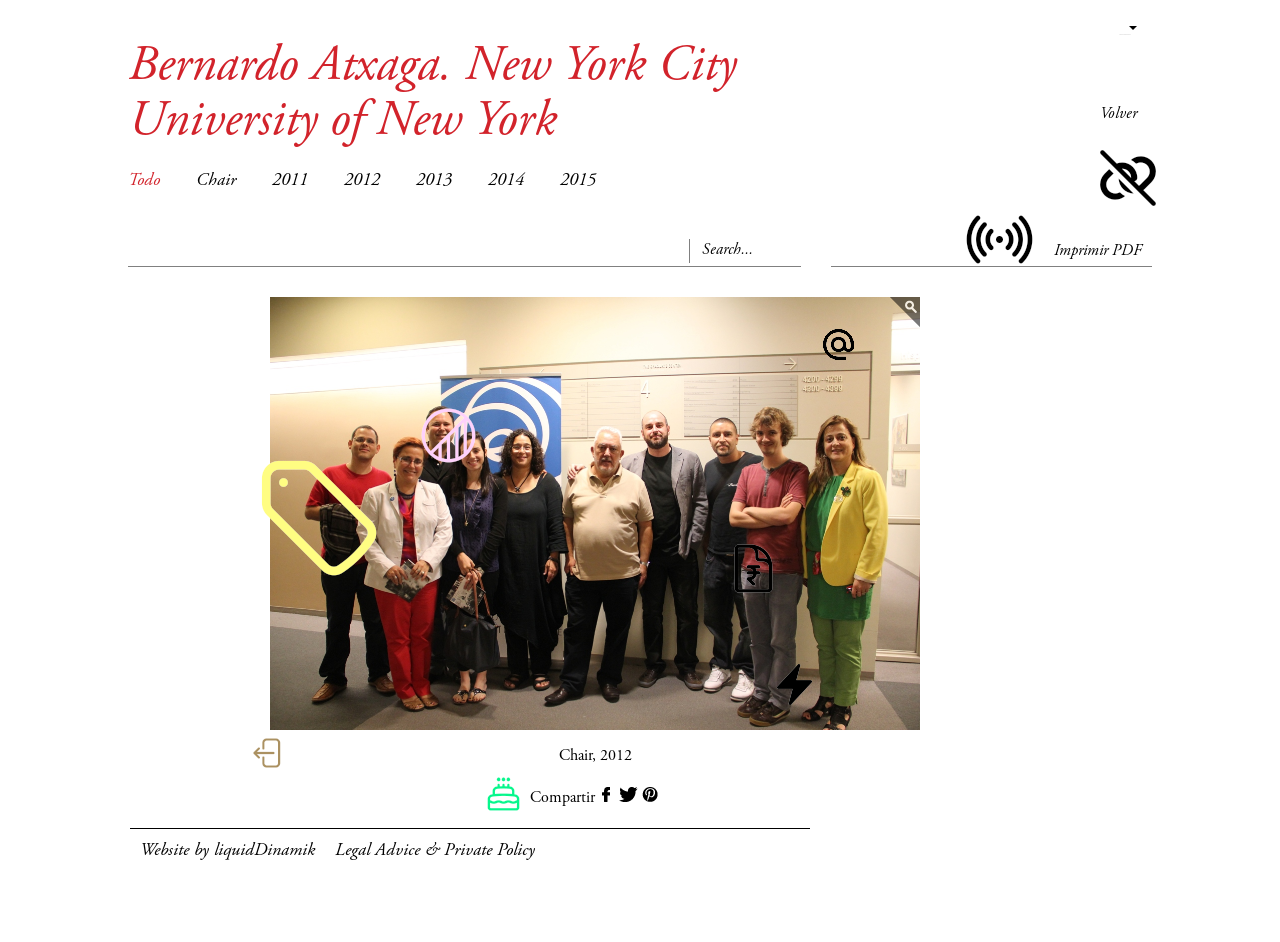 This screenshot has height=942, width=1280. I want to click on view rupee payment document, so click(753, 568).